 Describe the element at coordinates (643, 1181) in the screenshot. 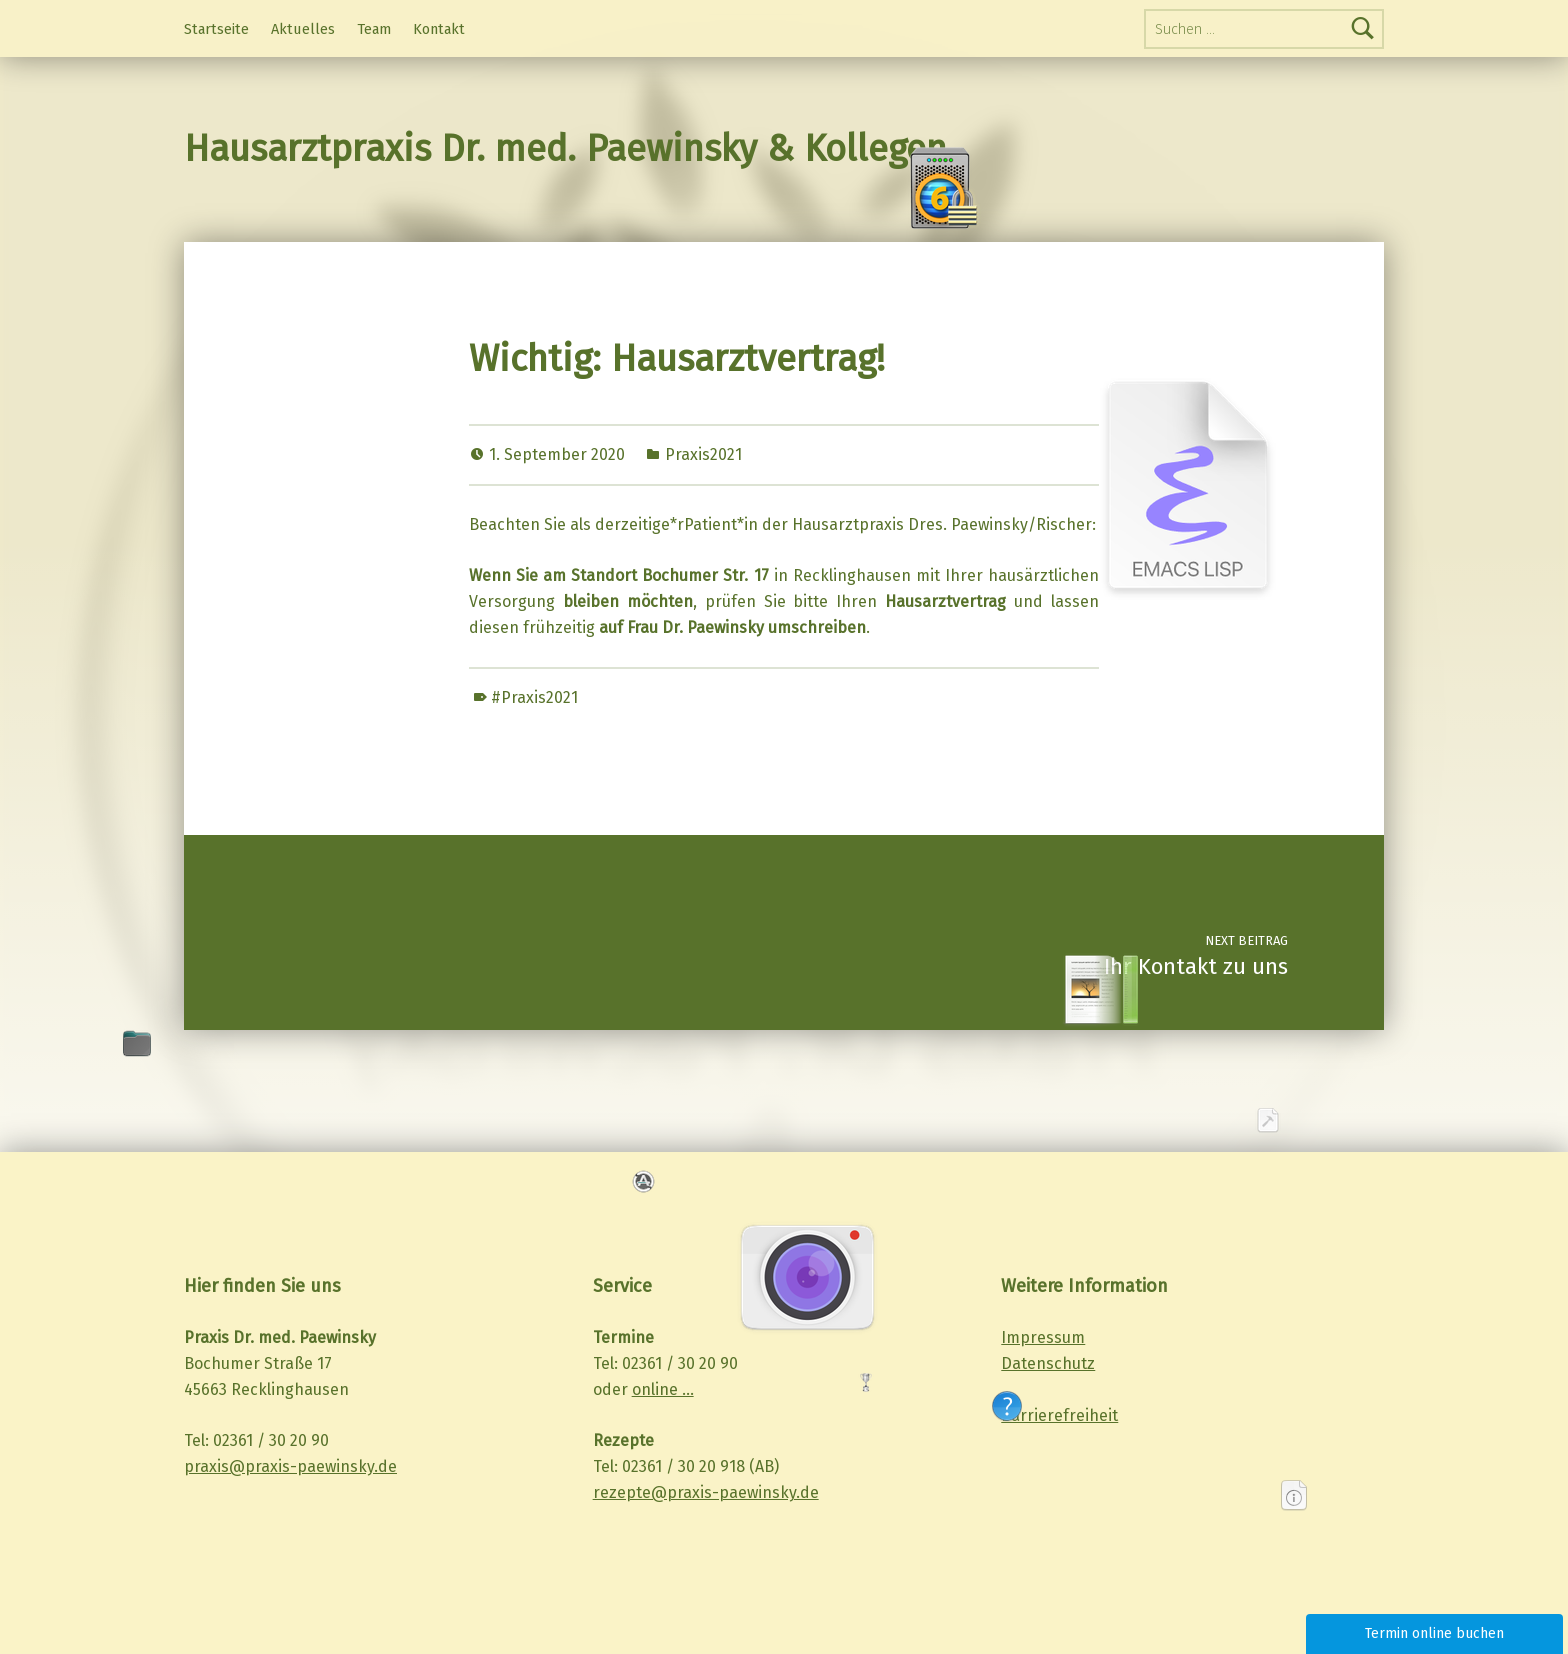

I see `open the software update manager` at that location.